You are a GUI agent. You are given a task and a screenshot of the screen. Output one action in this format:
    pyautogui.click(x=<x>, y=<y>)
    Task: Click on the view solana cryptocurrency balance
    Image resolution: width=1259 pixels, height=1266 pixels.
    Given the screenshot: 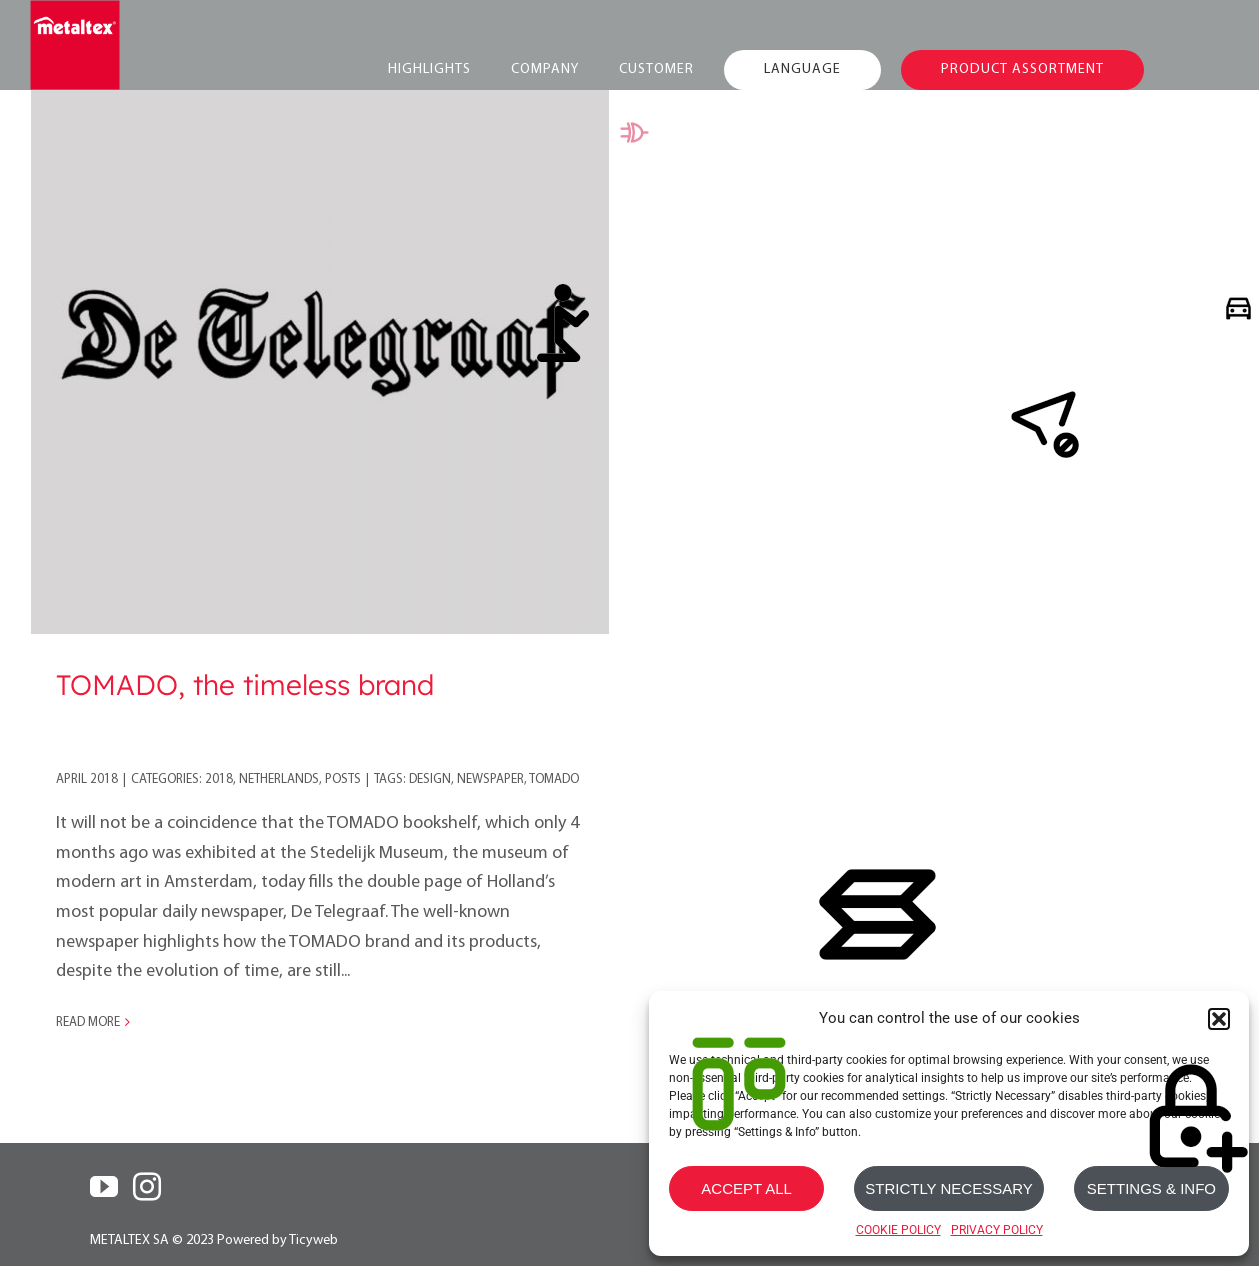 What is the action you would take?
    pyautogui.click(x=877, y=914)
    